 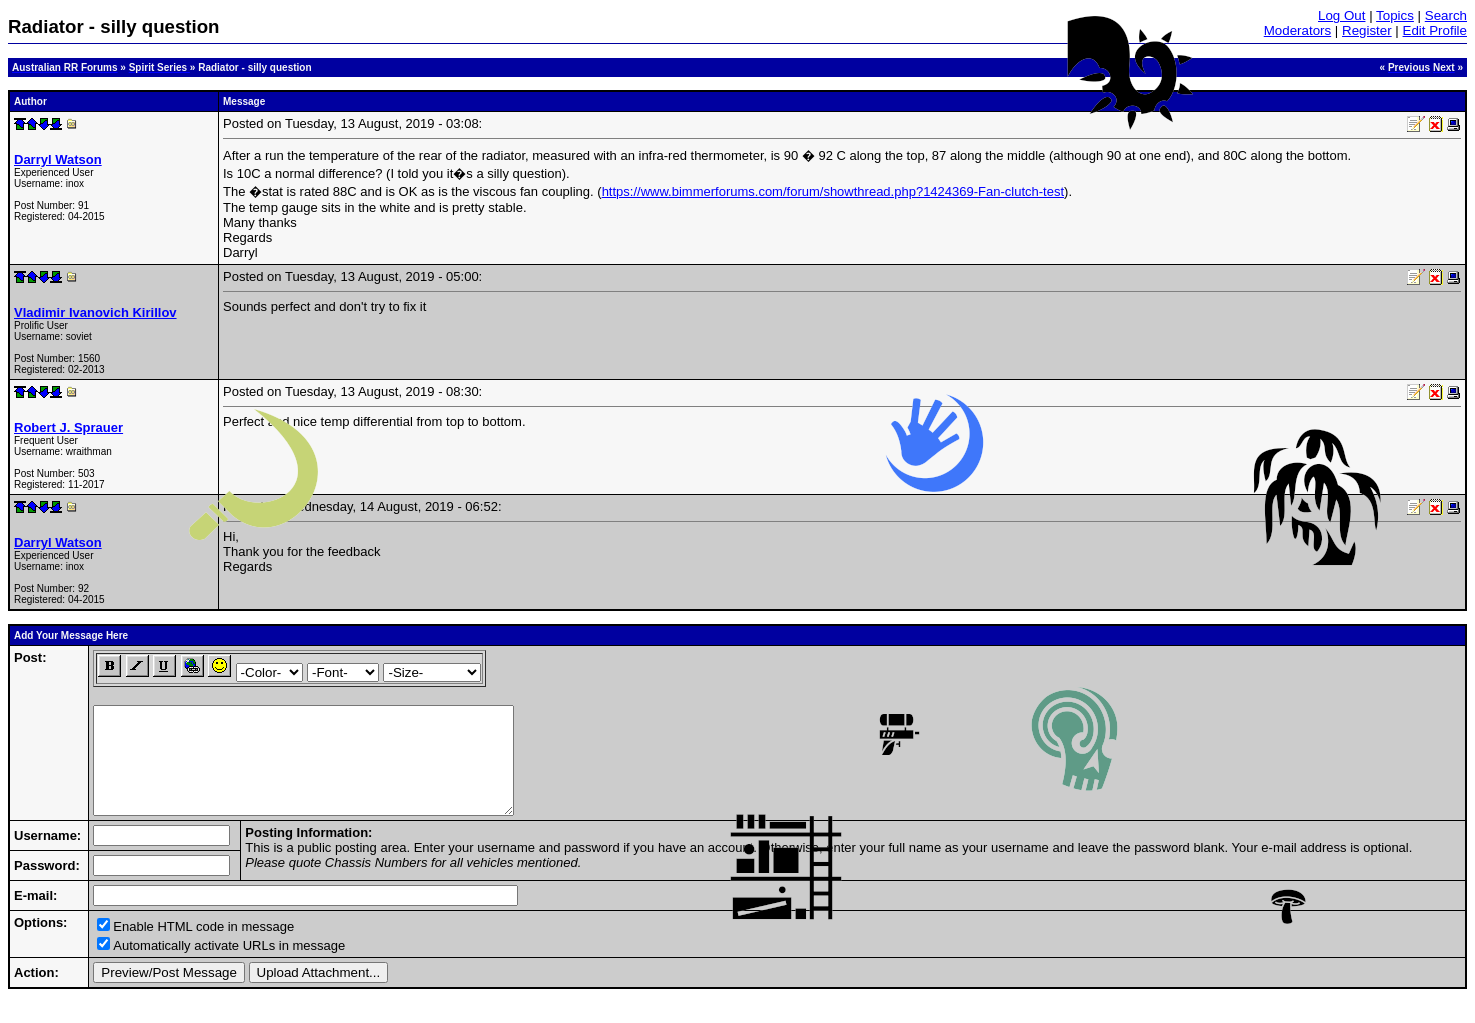 What do you see at coordinates (1076, 739) in the screenshot?
I see `indicates a mind-altering or confusion status effect` at bounding box center [1076, 739].